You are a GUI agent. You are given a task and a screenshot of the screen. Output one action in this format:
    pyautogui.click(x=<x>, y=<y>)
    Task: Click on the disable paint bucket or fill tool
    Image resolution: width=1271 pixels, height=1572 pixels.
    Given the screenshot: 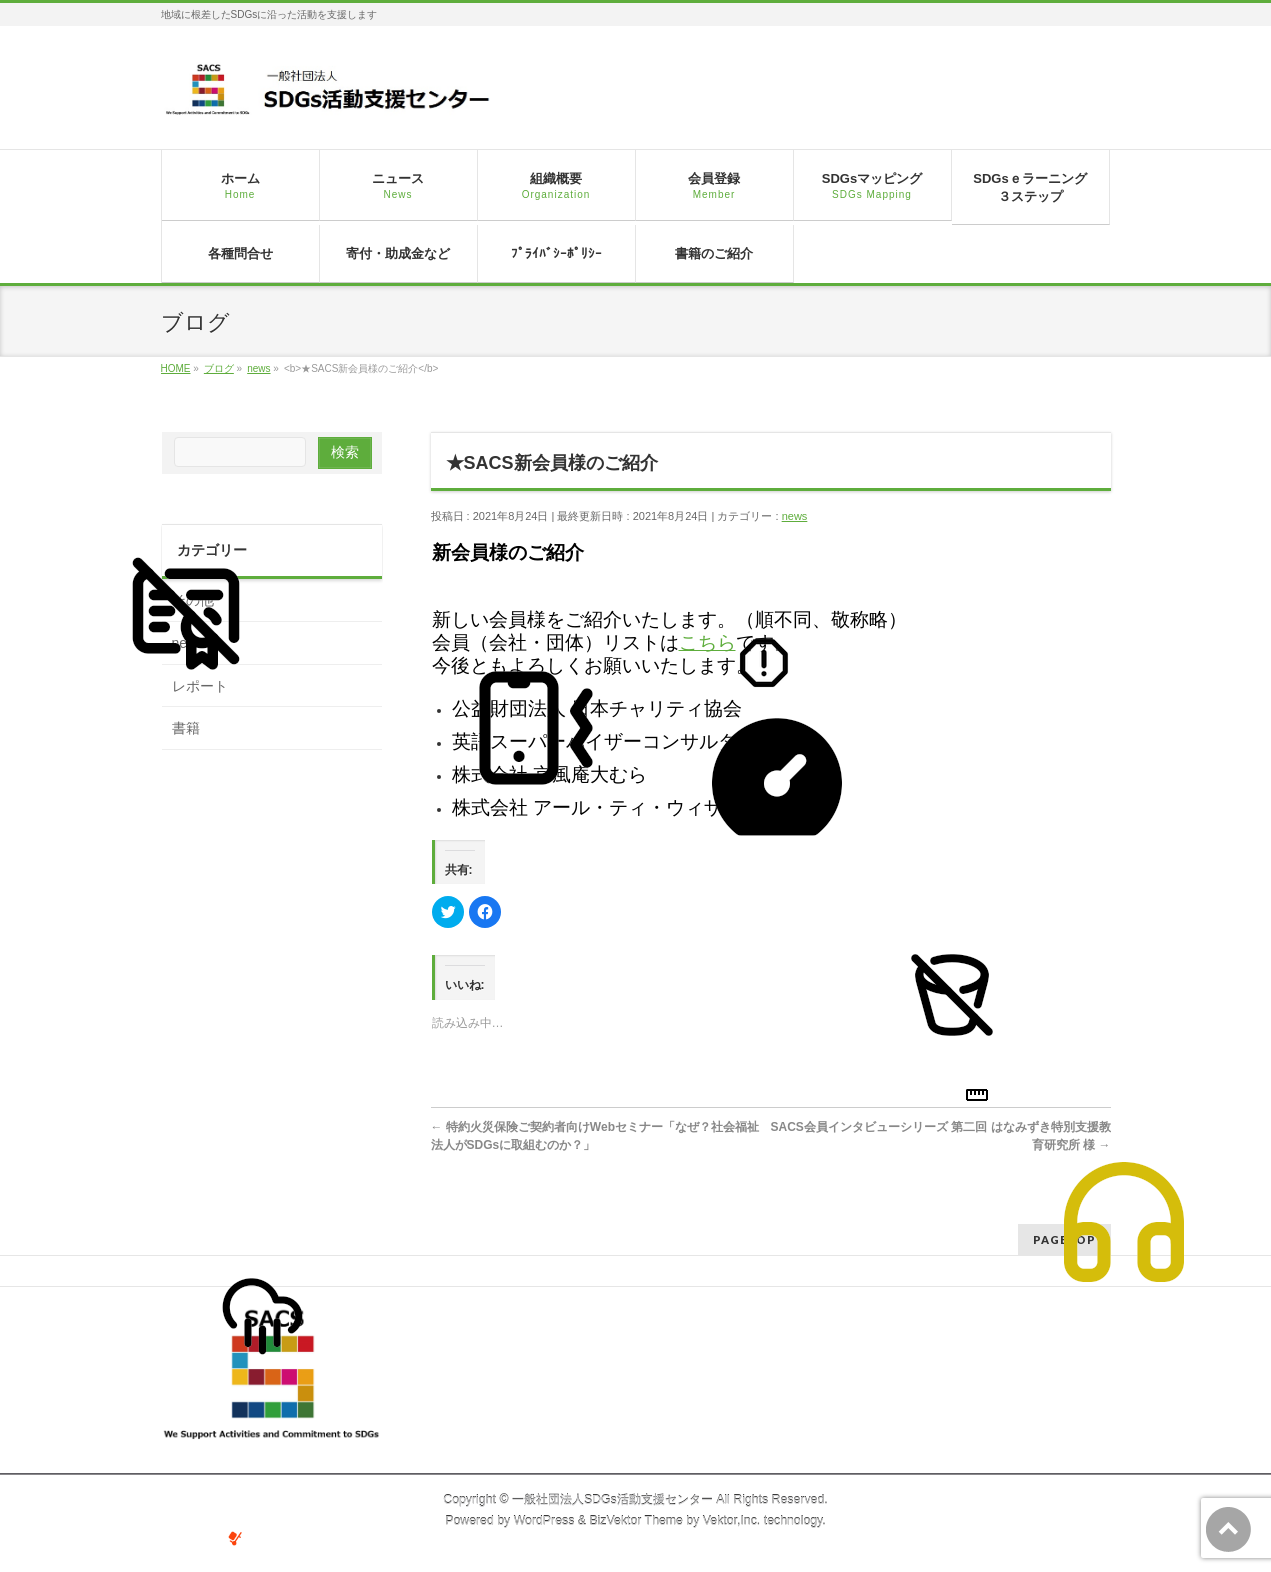 What is the action you would take?
    pyautogui.click(x=952, y=995)
    